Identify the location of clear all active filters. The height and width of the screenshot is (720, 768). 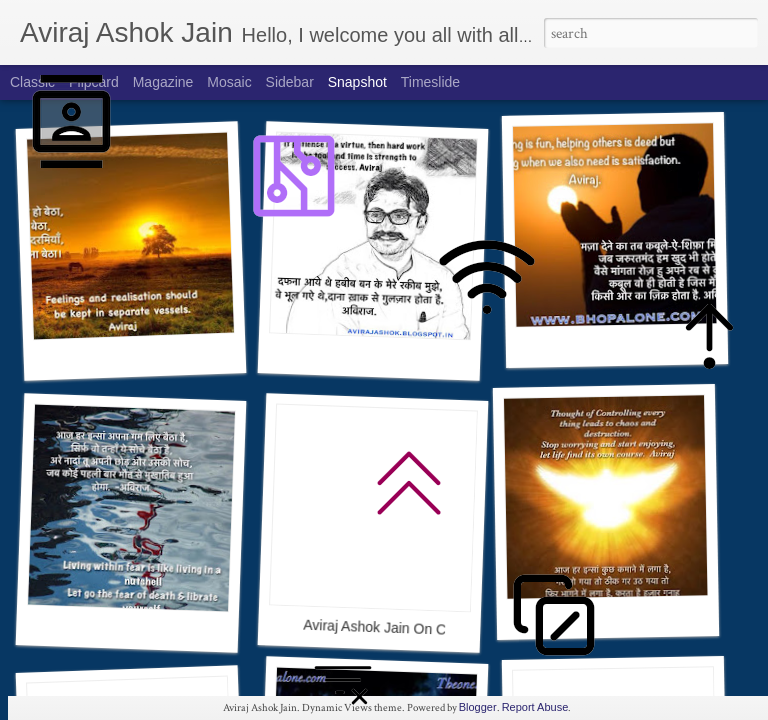
(343, 678).